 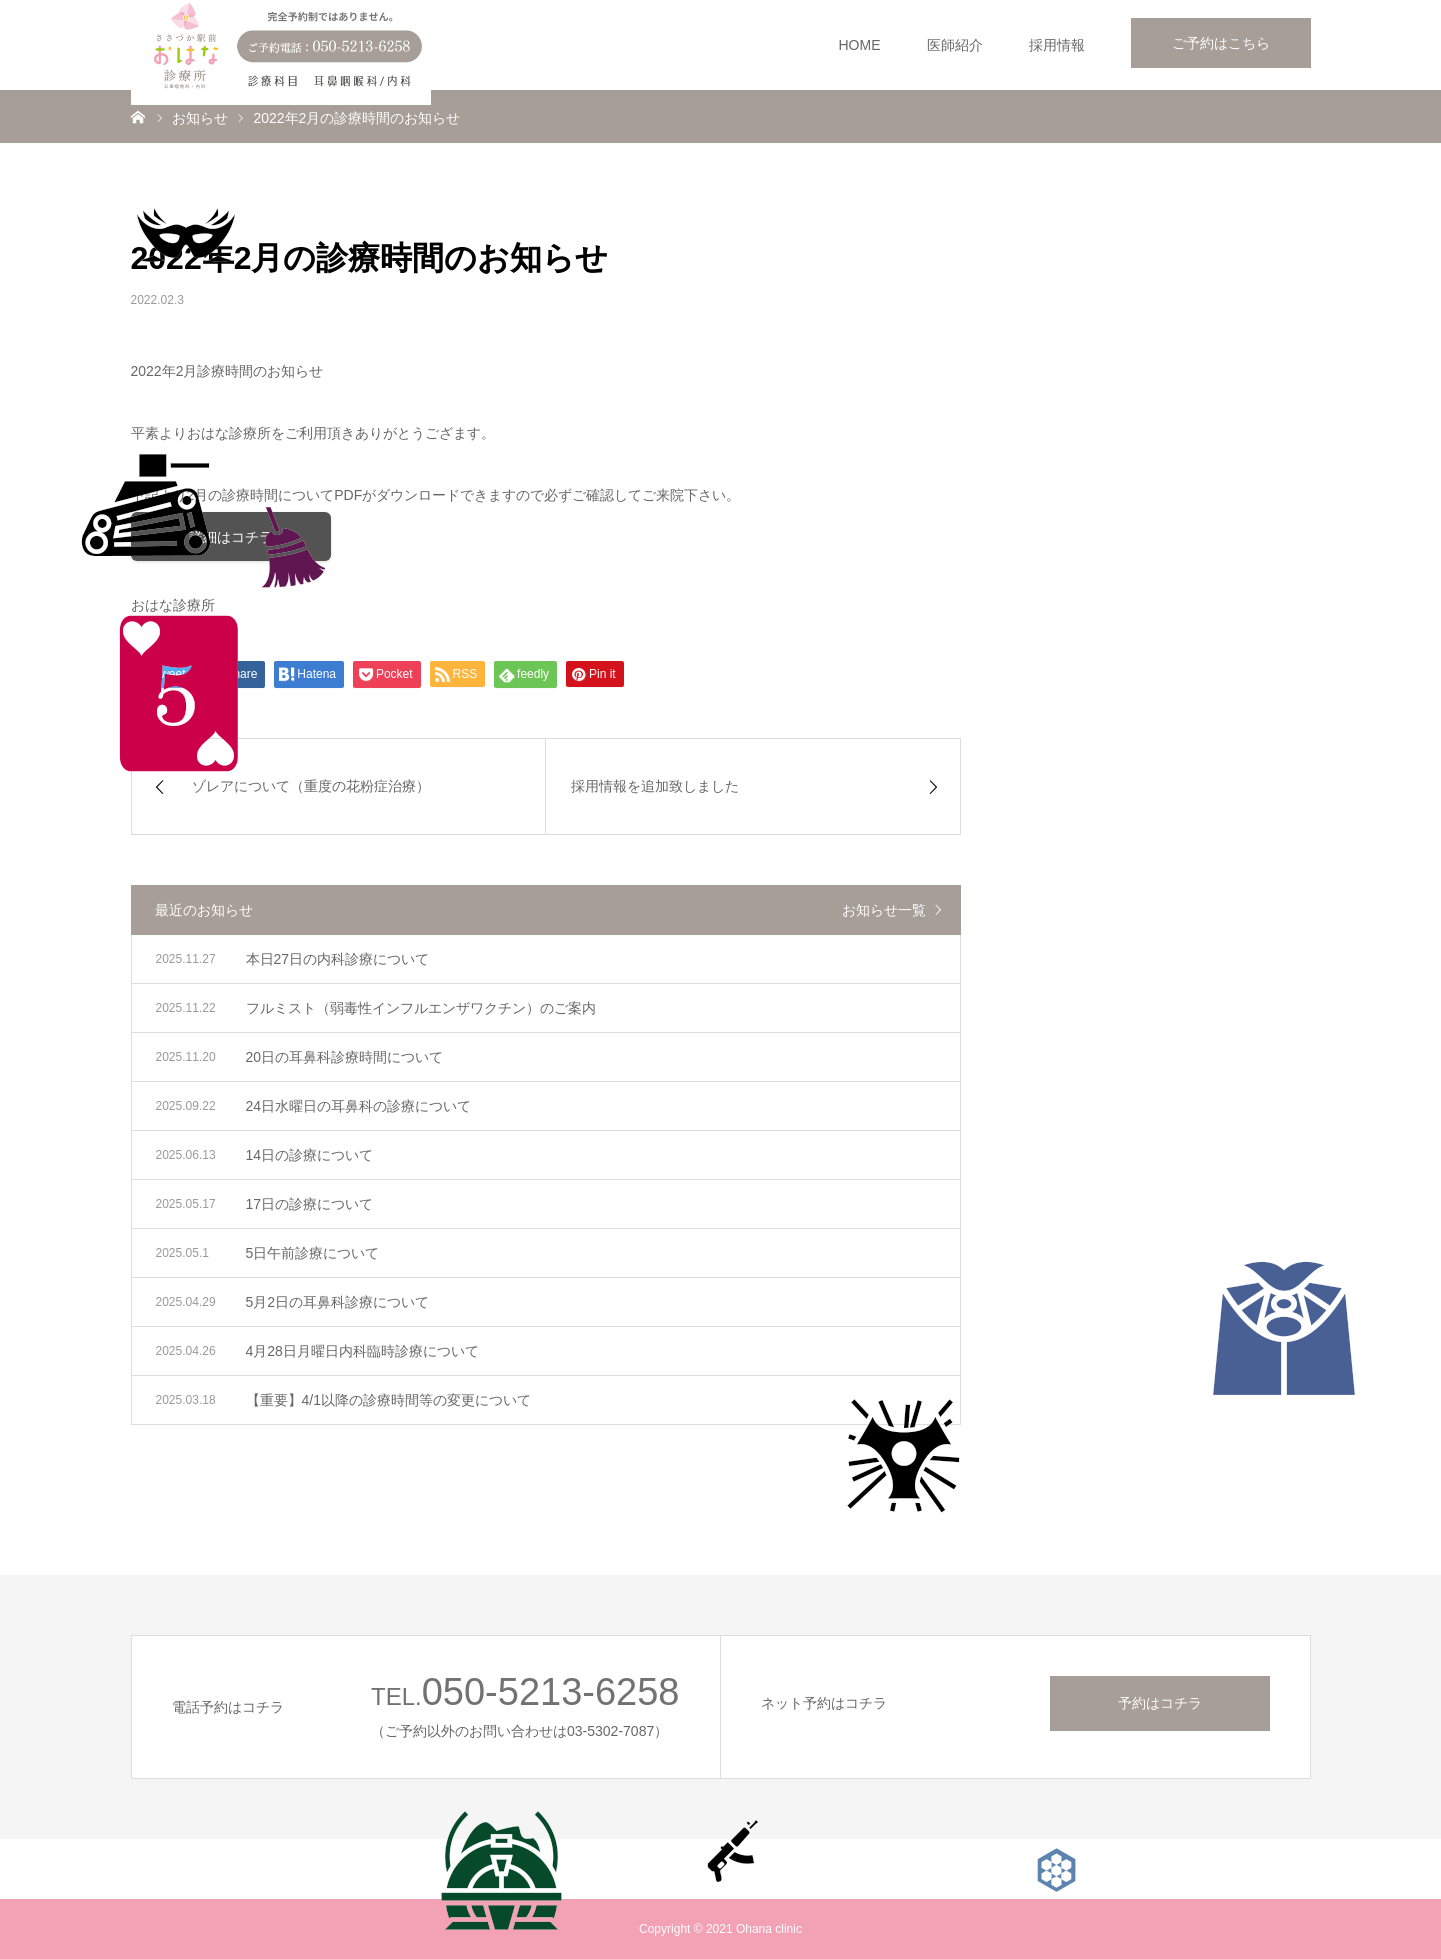 I want to click on view rare or legendary item details, so click(x=904, y=1456).